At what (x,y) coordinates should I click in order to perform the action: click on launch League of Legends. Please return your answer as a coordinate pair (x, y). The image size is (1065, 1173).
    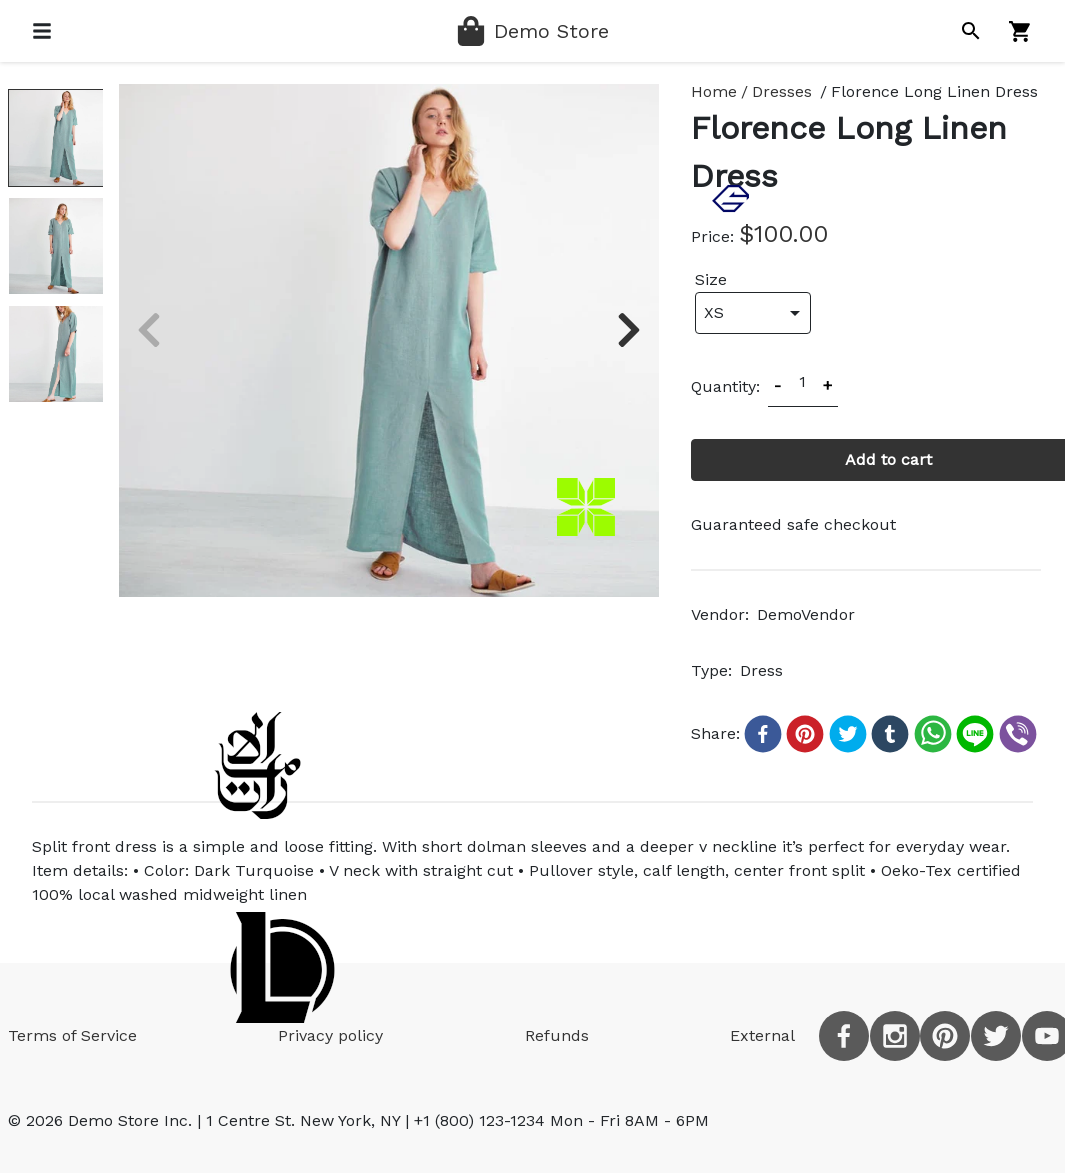
    Looking at the image, I should click on (282, 967).